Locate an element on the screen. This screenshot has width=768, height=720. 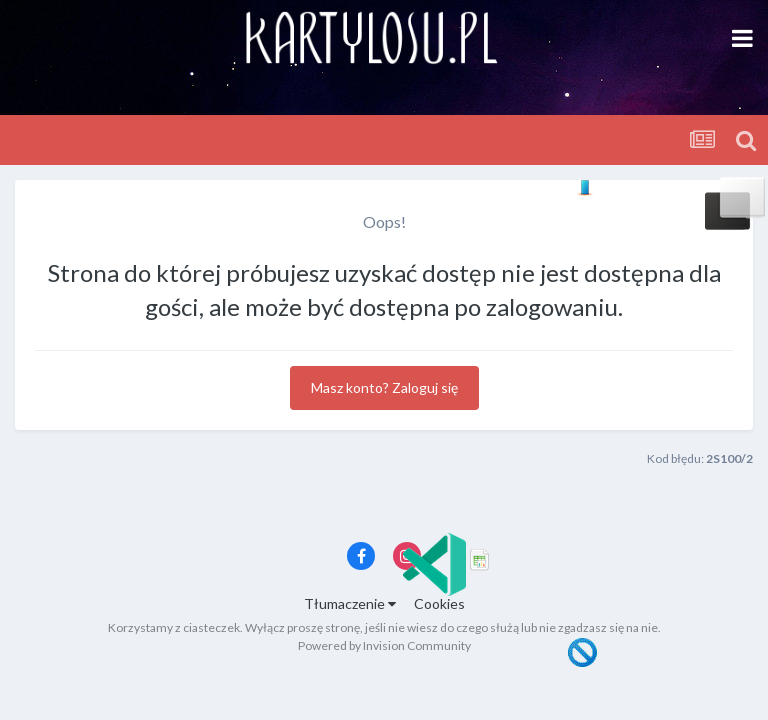
open visual studio code editor is located at coordinates (434, 564).